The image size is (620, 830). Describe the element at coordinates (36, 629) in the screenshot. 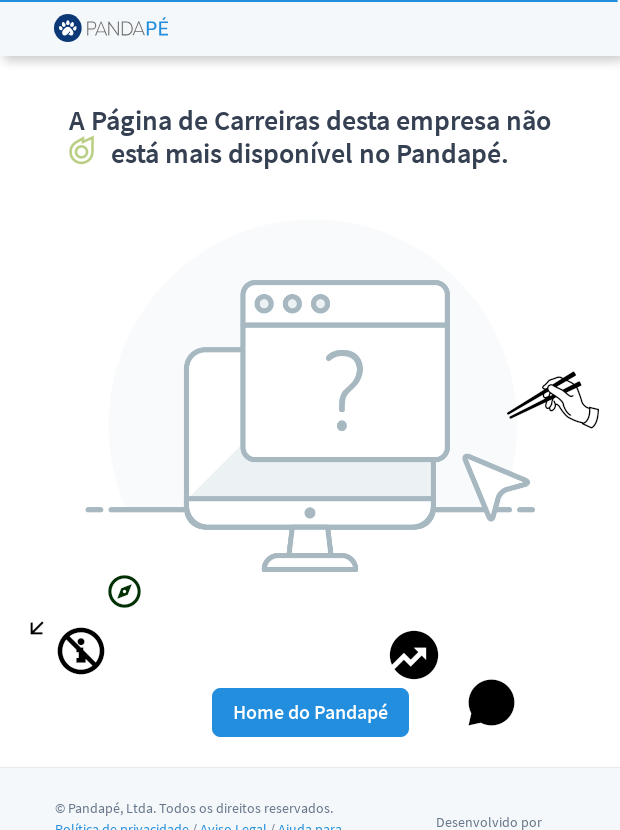

I see `navigate back and down` at that location.